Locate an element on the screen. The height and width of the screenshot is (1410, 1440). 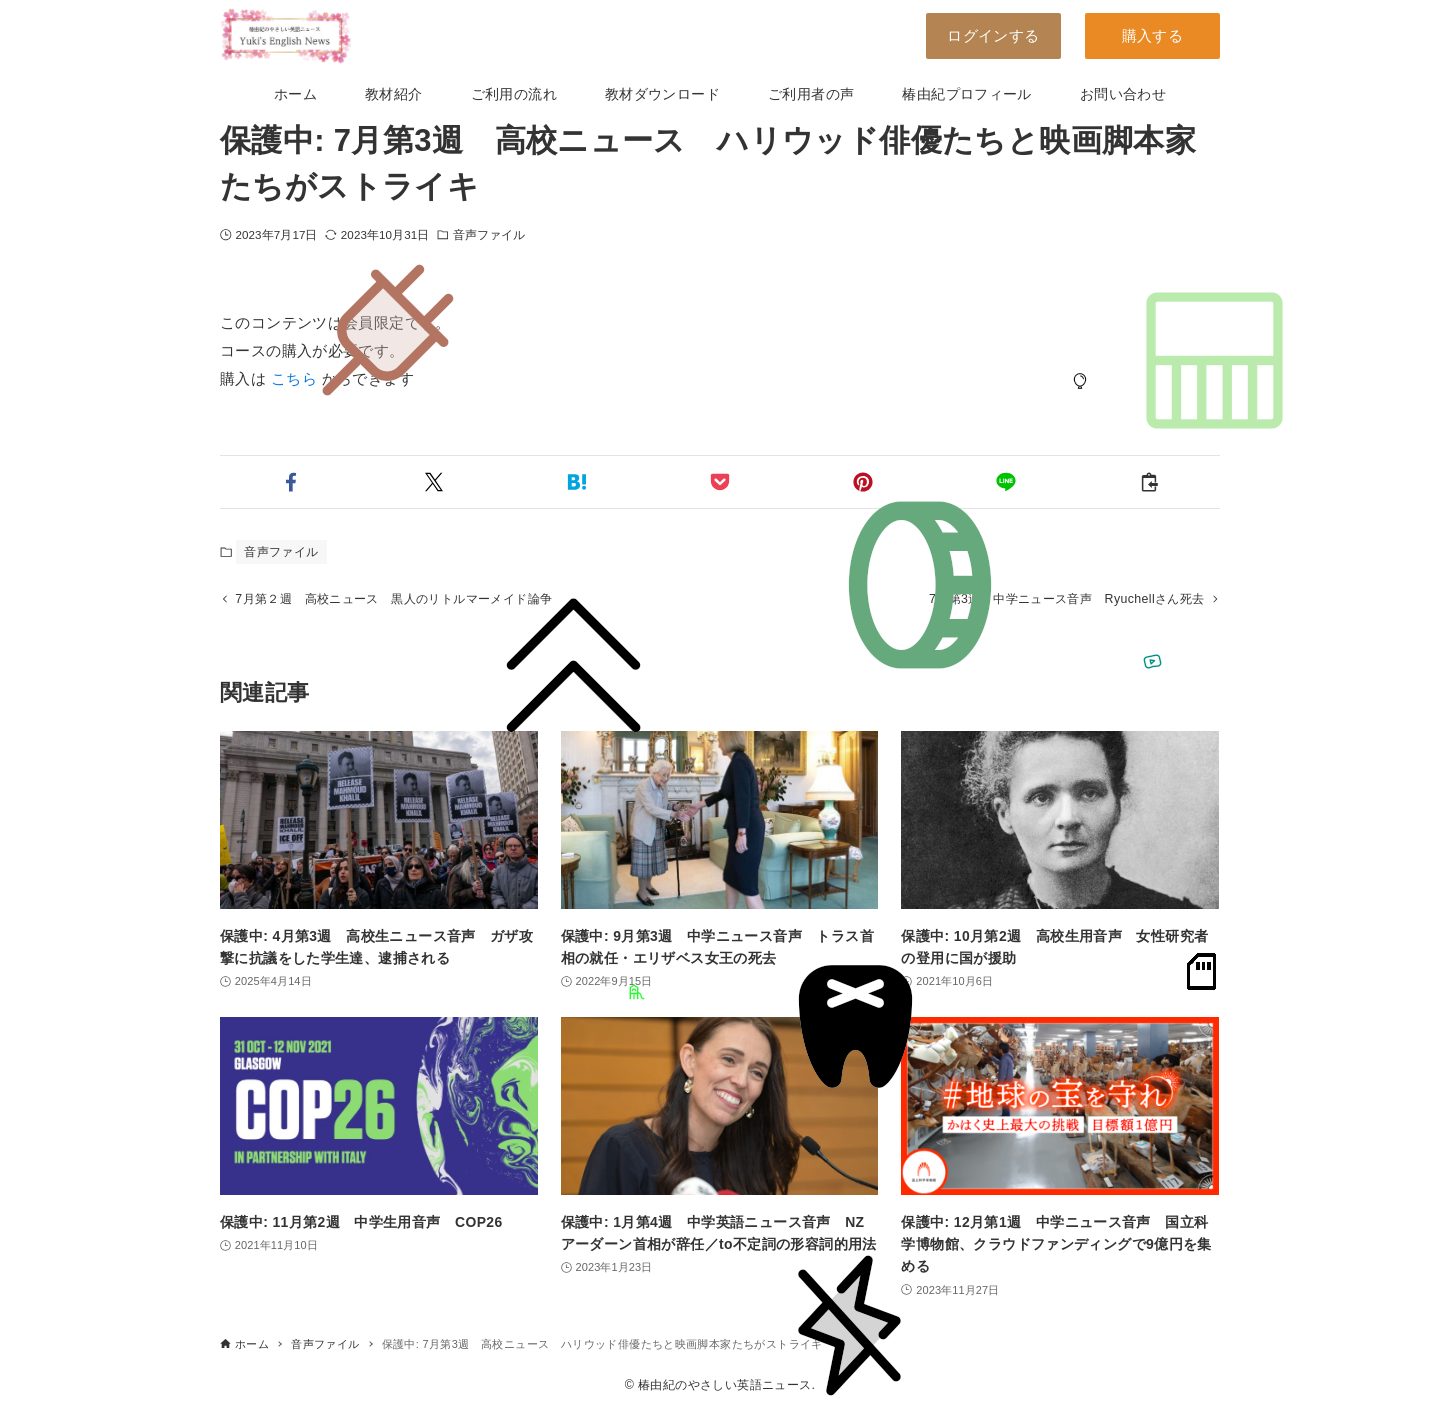
open YouTube Kids app is located at coordinates (1152, 661).